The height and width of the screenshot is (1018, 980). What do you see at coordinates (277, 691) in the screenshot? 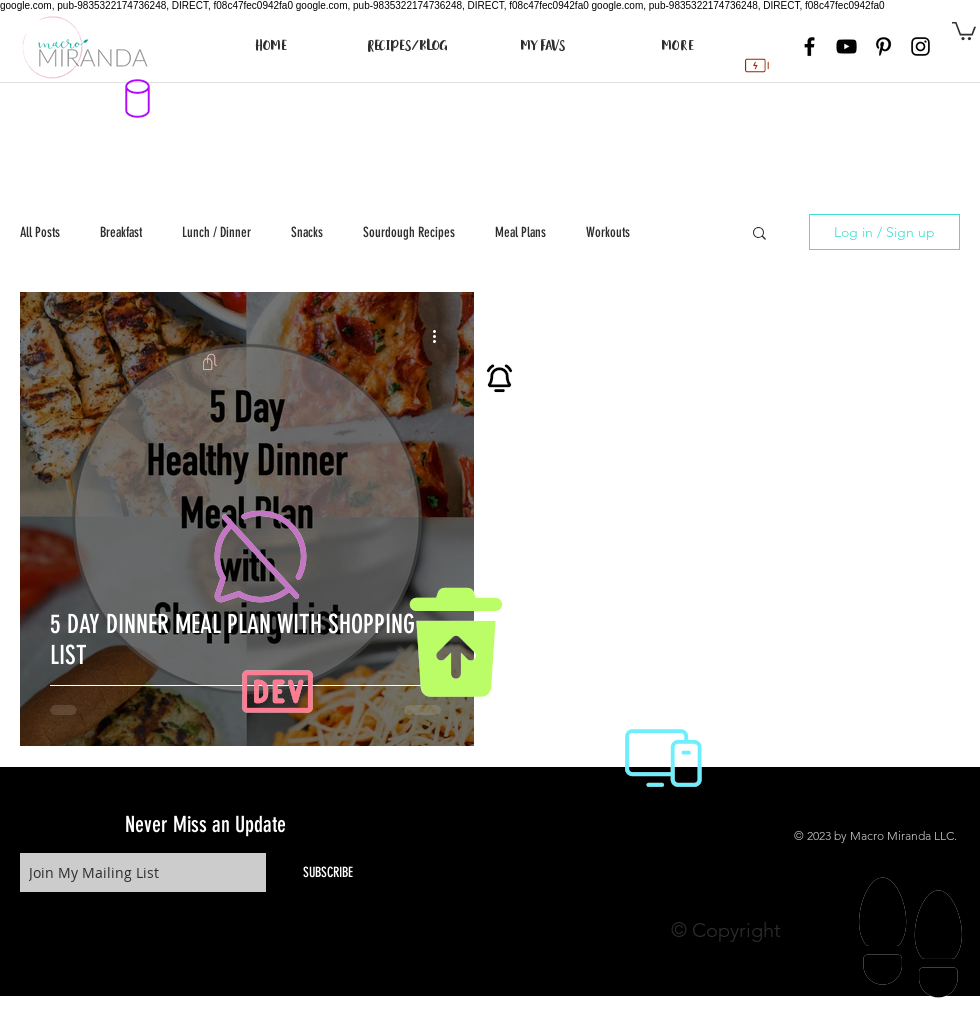
I see `visit dev.to developer community` at bounding box center [277, 691].